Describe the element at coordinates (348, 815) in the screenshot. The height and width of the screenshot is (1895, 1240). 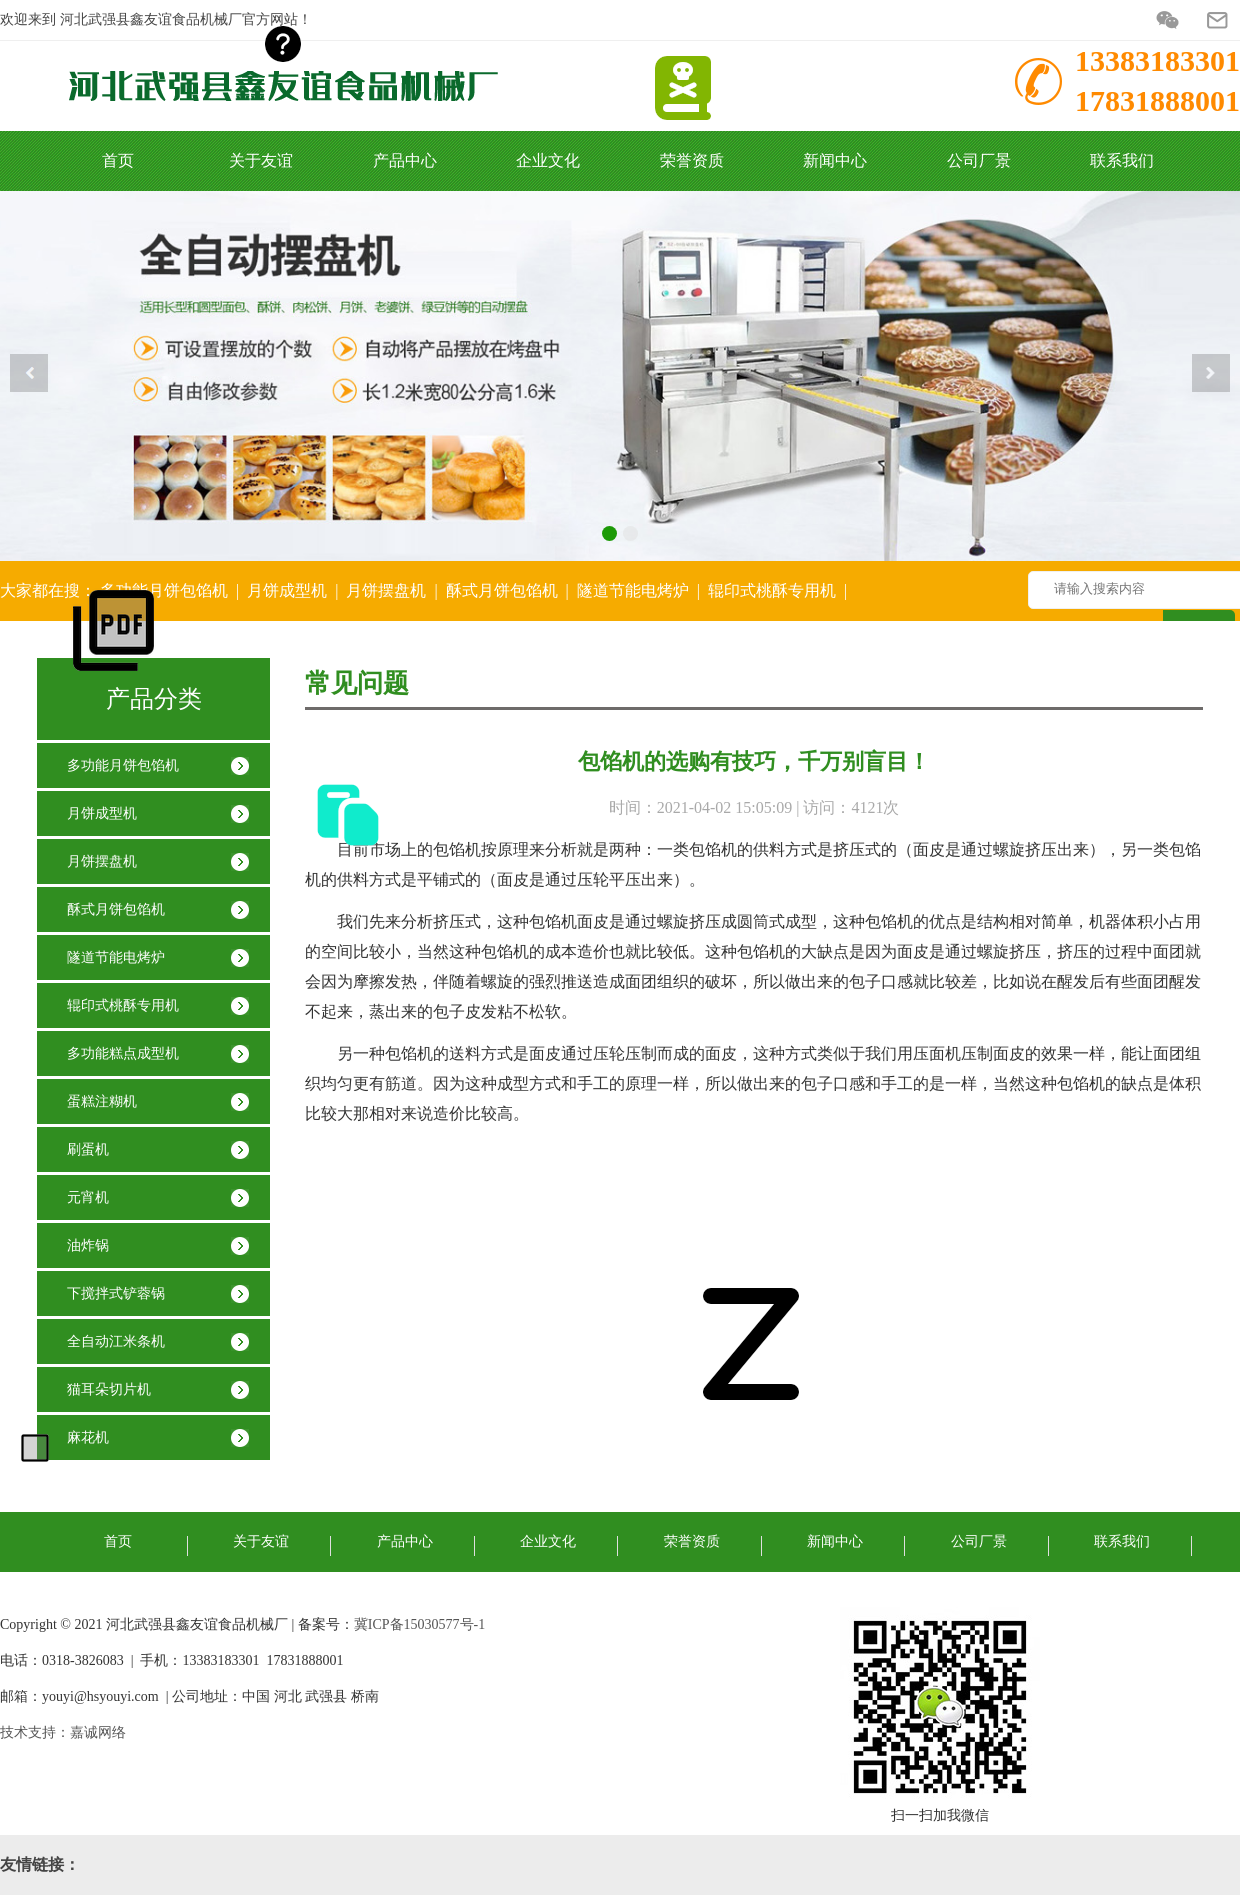
I see `paste copied content from clipboard` at that location.